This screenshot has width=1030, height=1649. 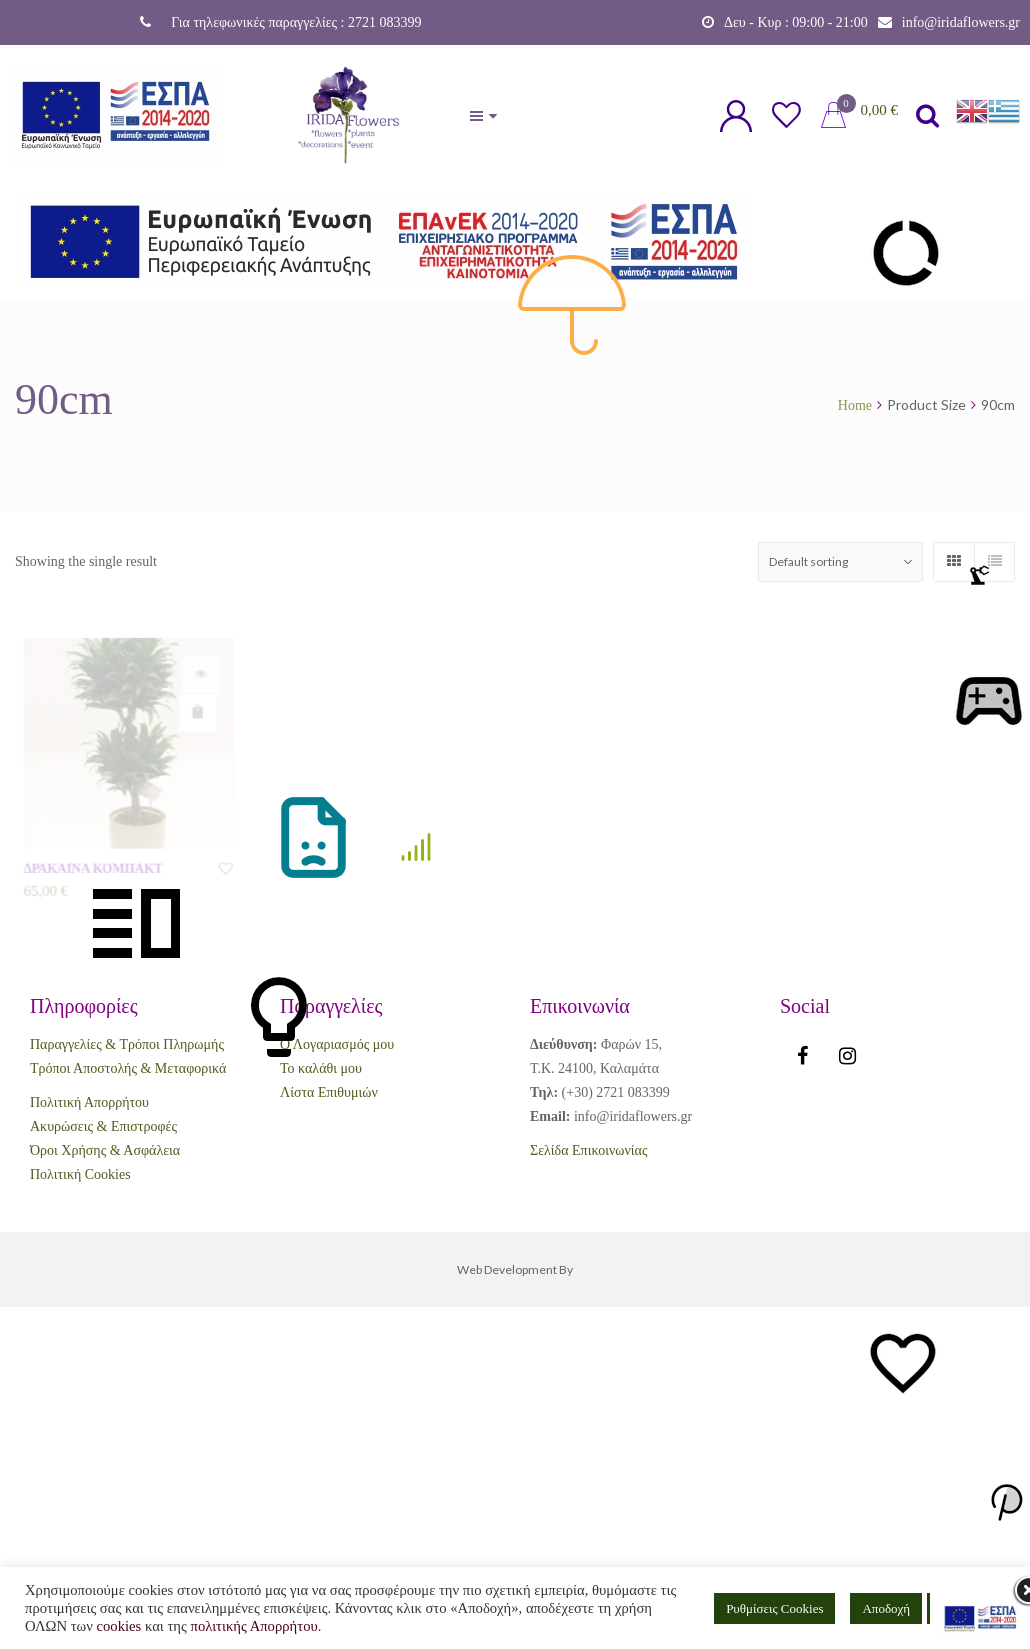 I want to click on indicates full signal strength, so click(x=416, y=847).